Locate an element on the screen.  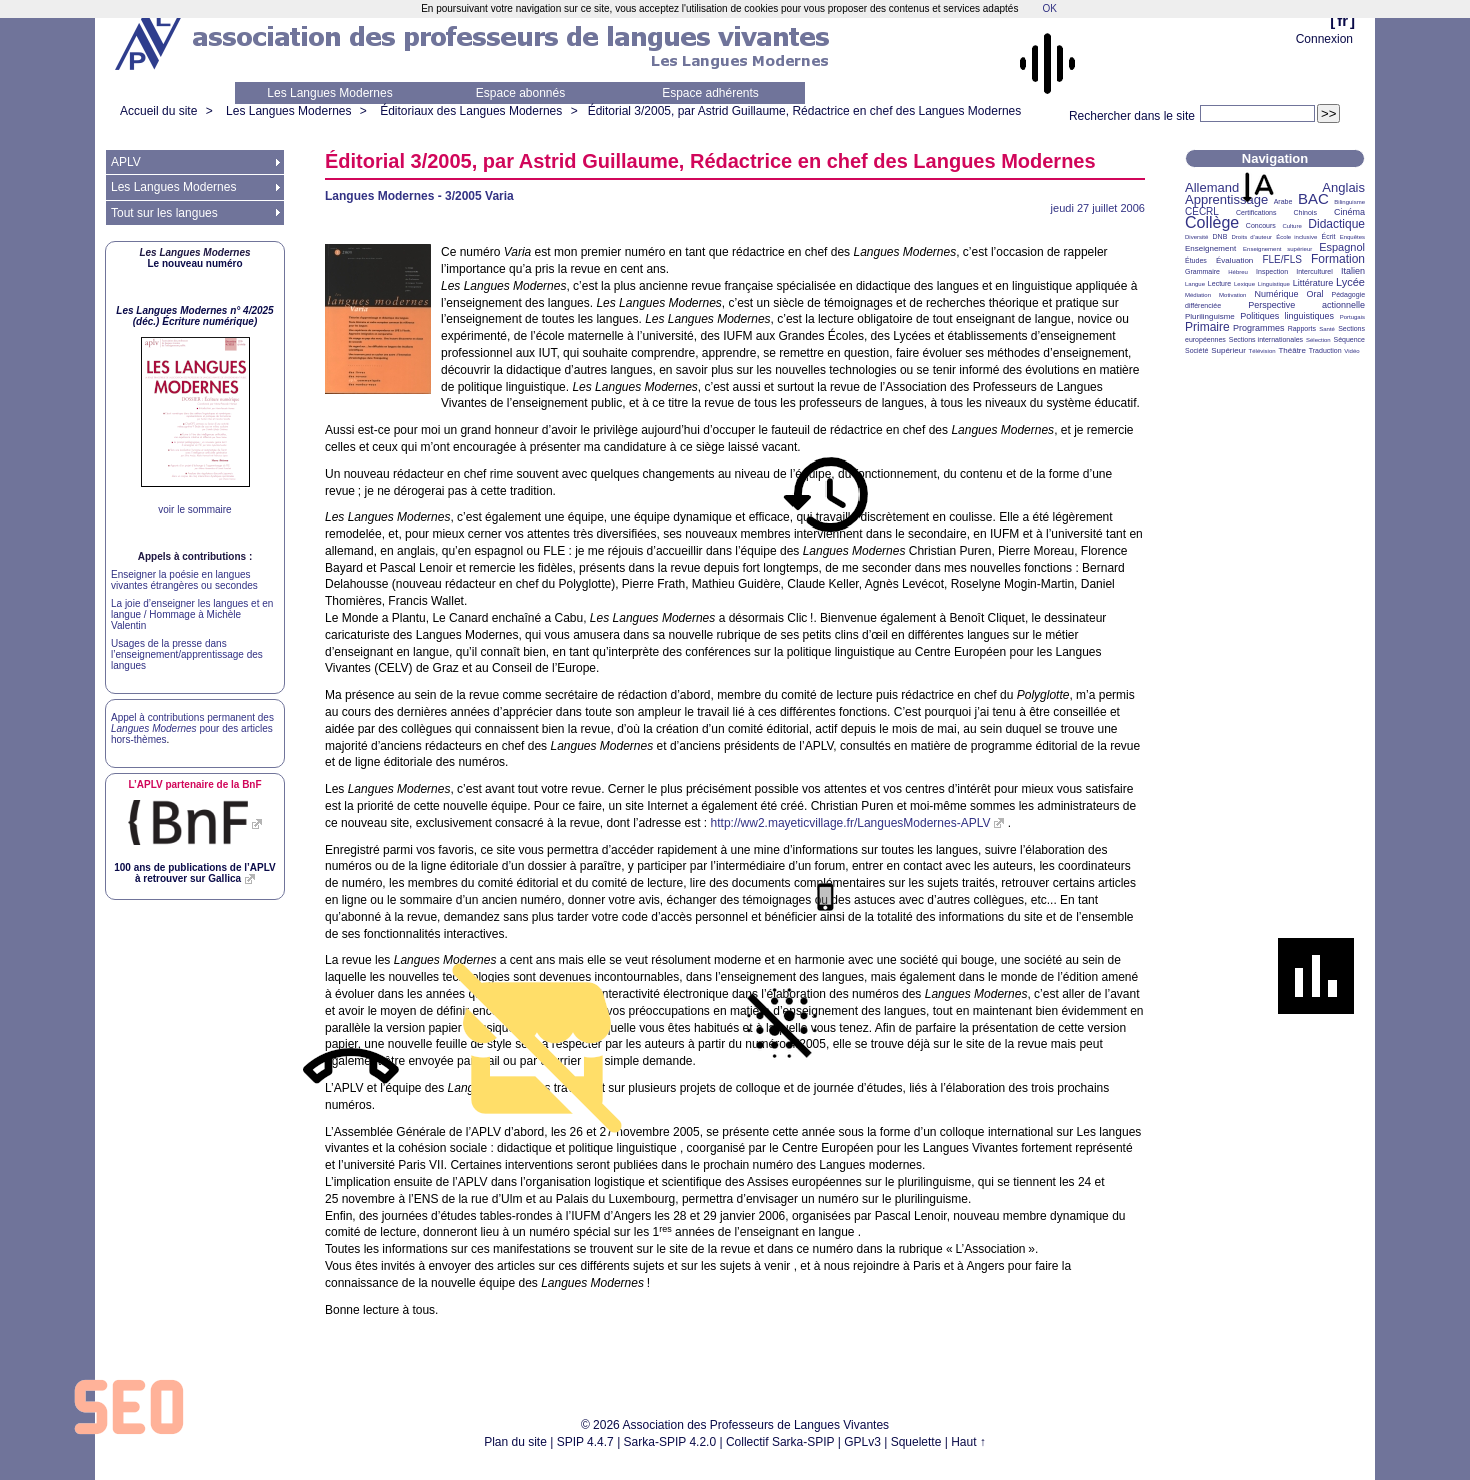
rotate text to vertical orientation is located at coordinates (1258, 187).